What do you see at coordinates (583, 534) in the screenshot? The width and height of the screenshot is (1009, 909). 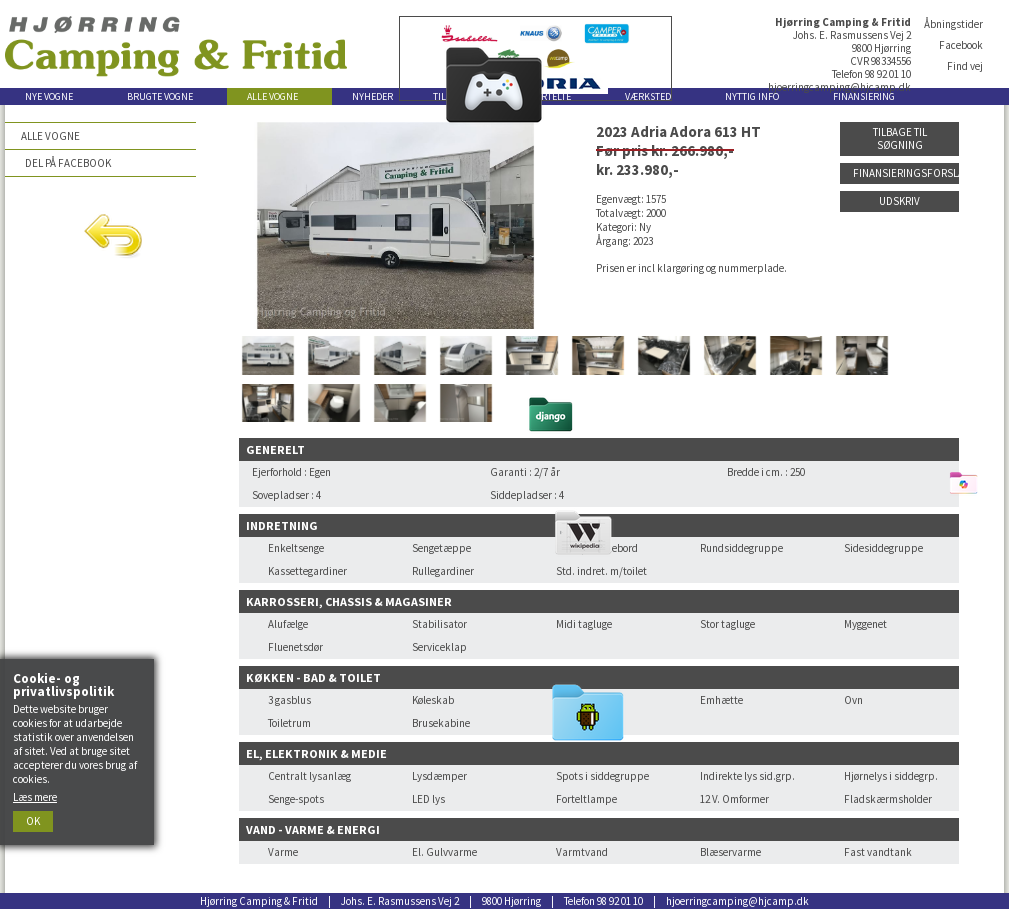 I see `open folder containing saved wikipedia articles` at bounding box center [583, 534].